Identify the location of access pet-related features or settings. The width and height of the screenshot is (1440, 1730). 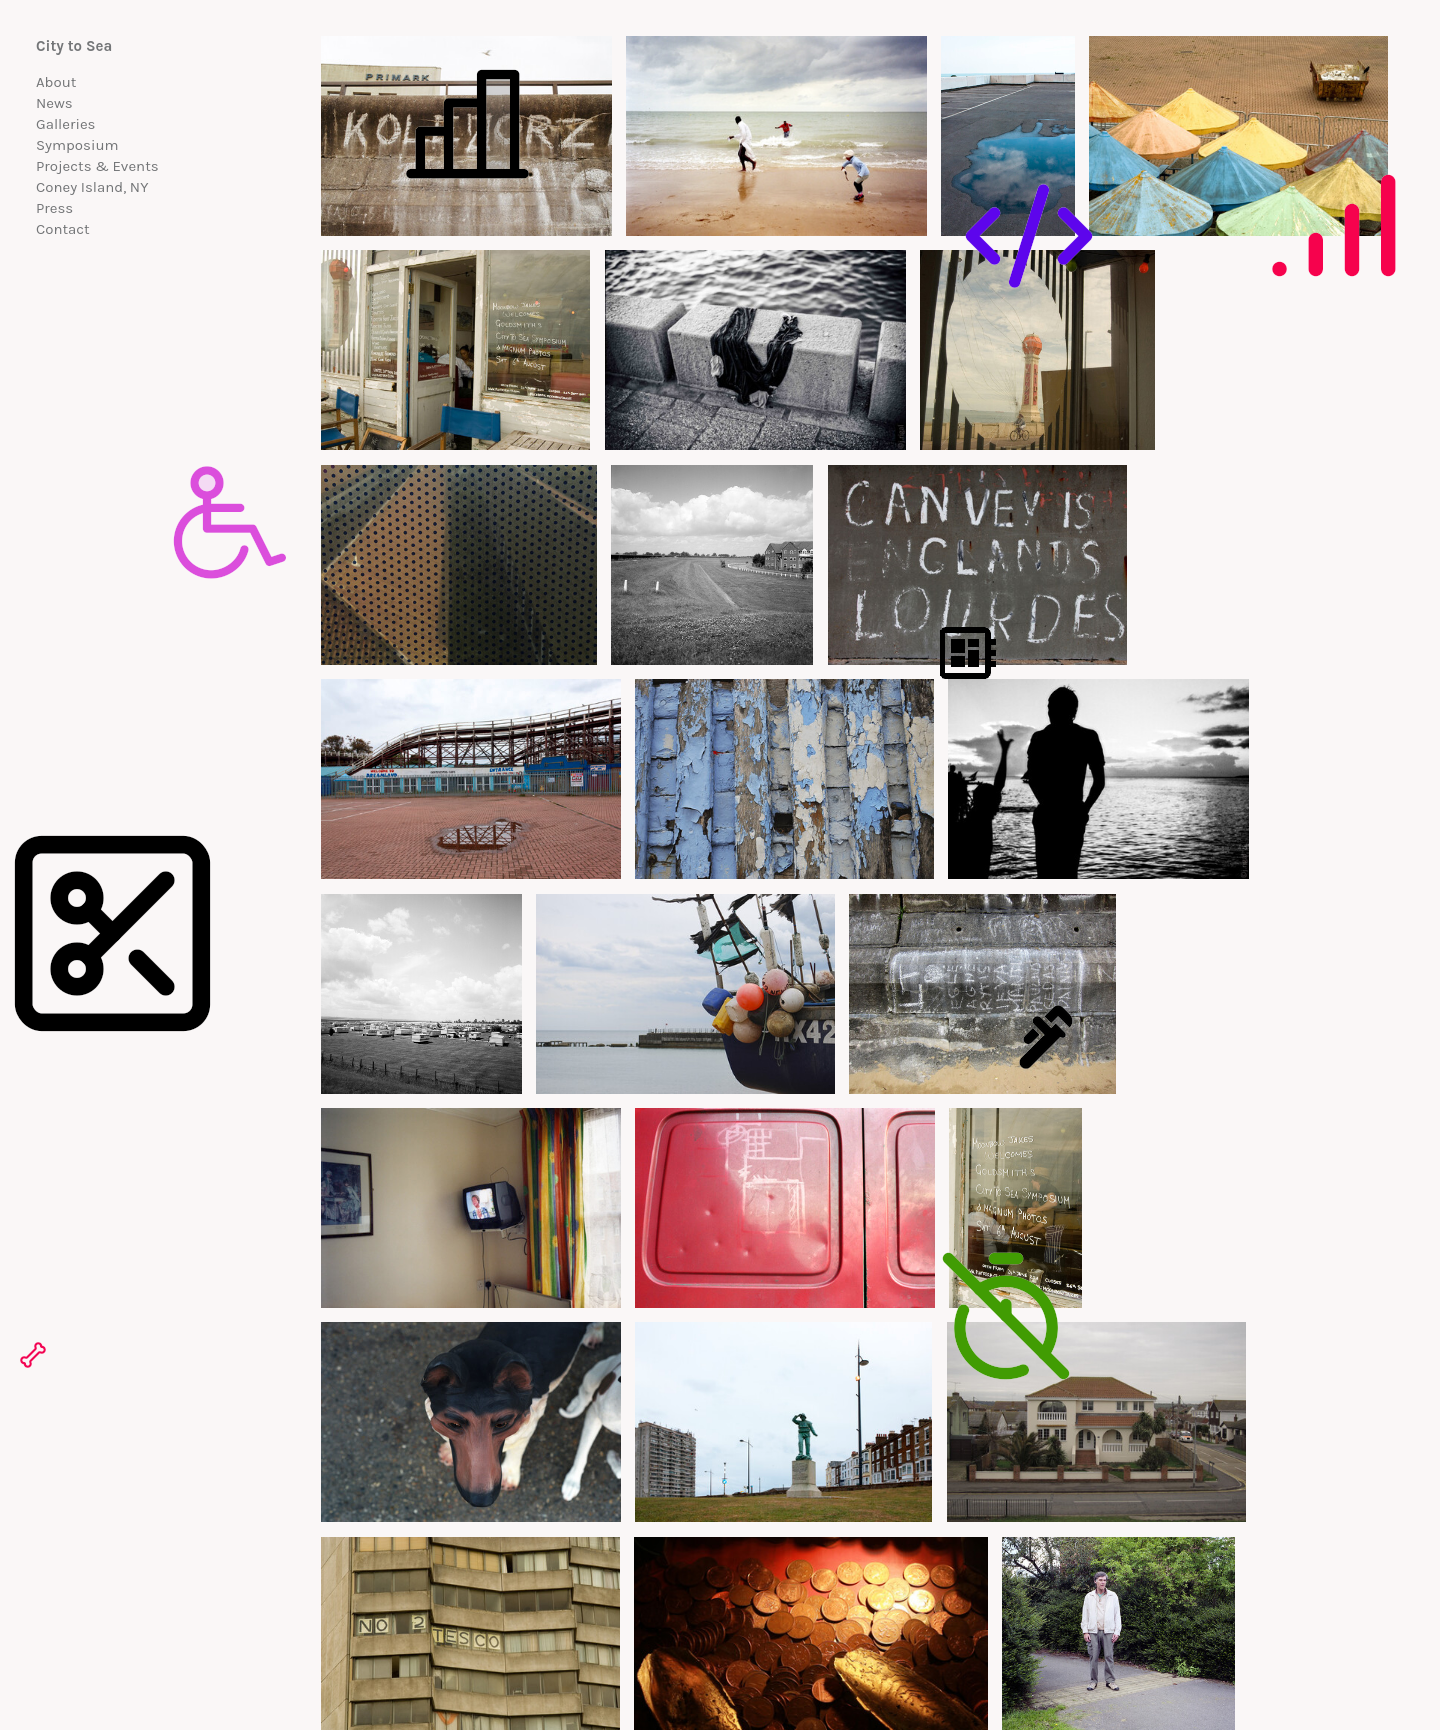
(33, 1355).